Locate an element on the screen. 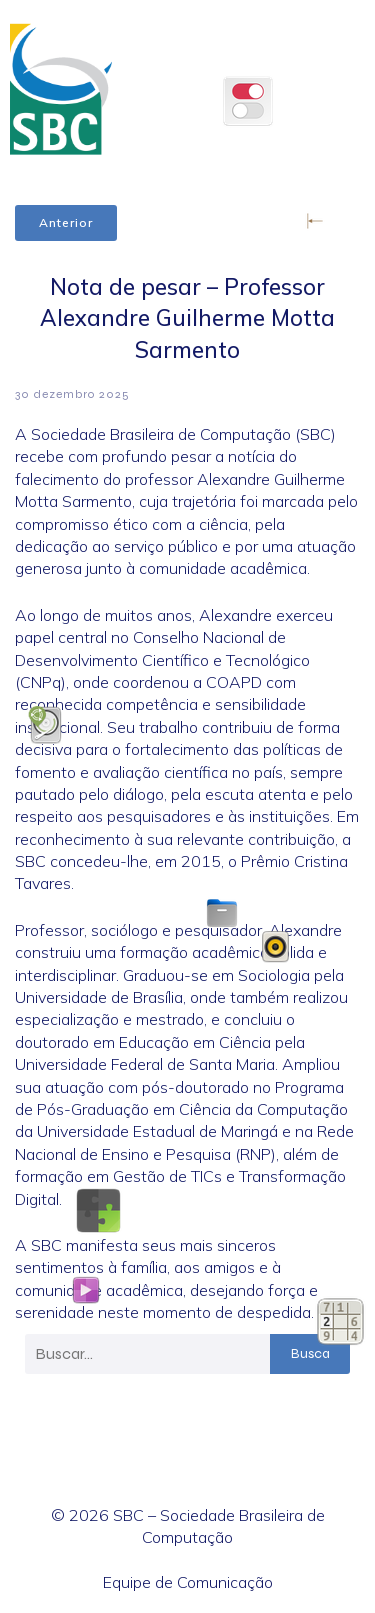  open system settings or preferences is located at coordinates (248, 101).